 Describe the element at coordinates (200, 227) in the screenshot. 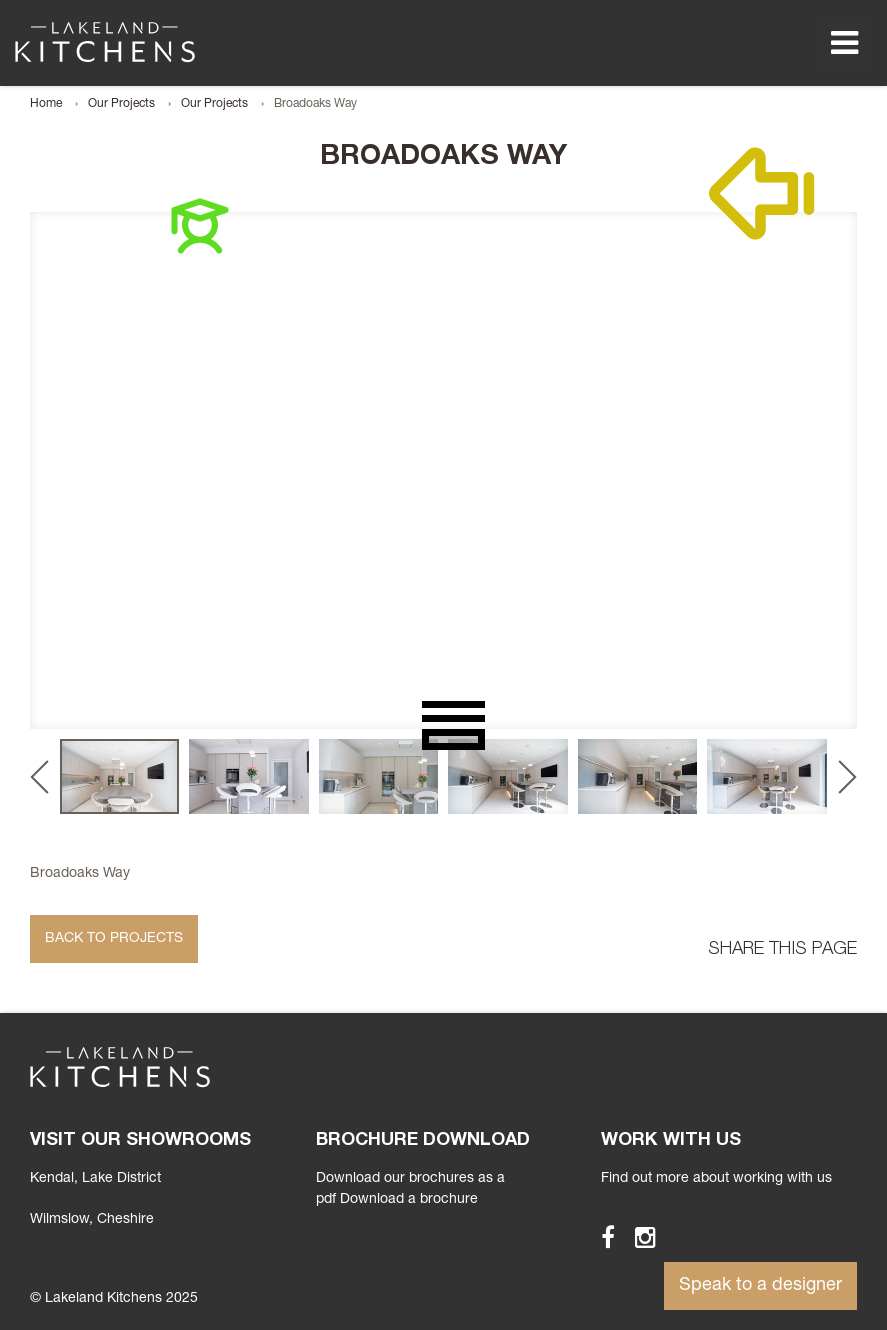

I see `view student profile` at that location.